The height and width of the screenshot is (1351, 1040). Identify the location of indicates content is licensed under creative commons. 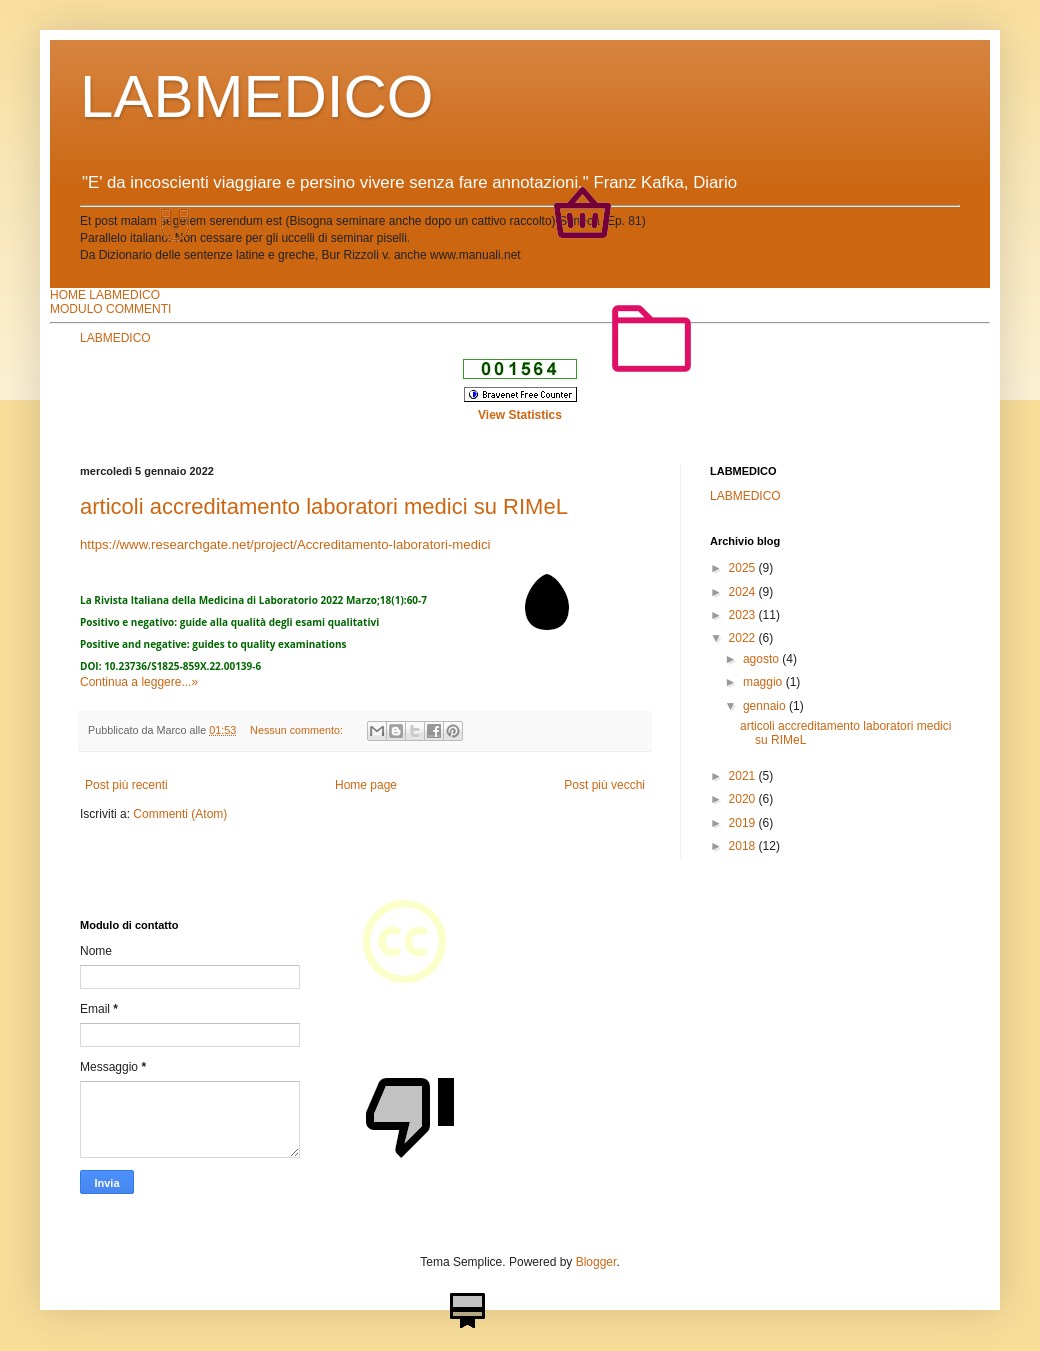
(404, 941).